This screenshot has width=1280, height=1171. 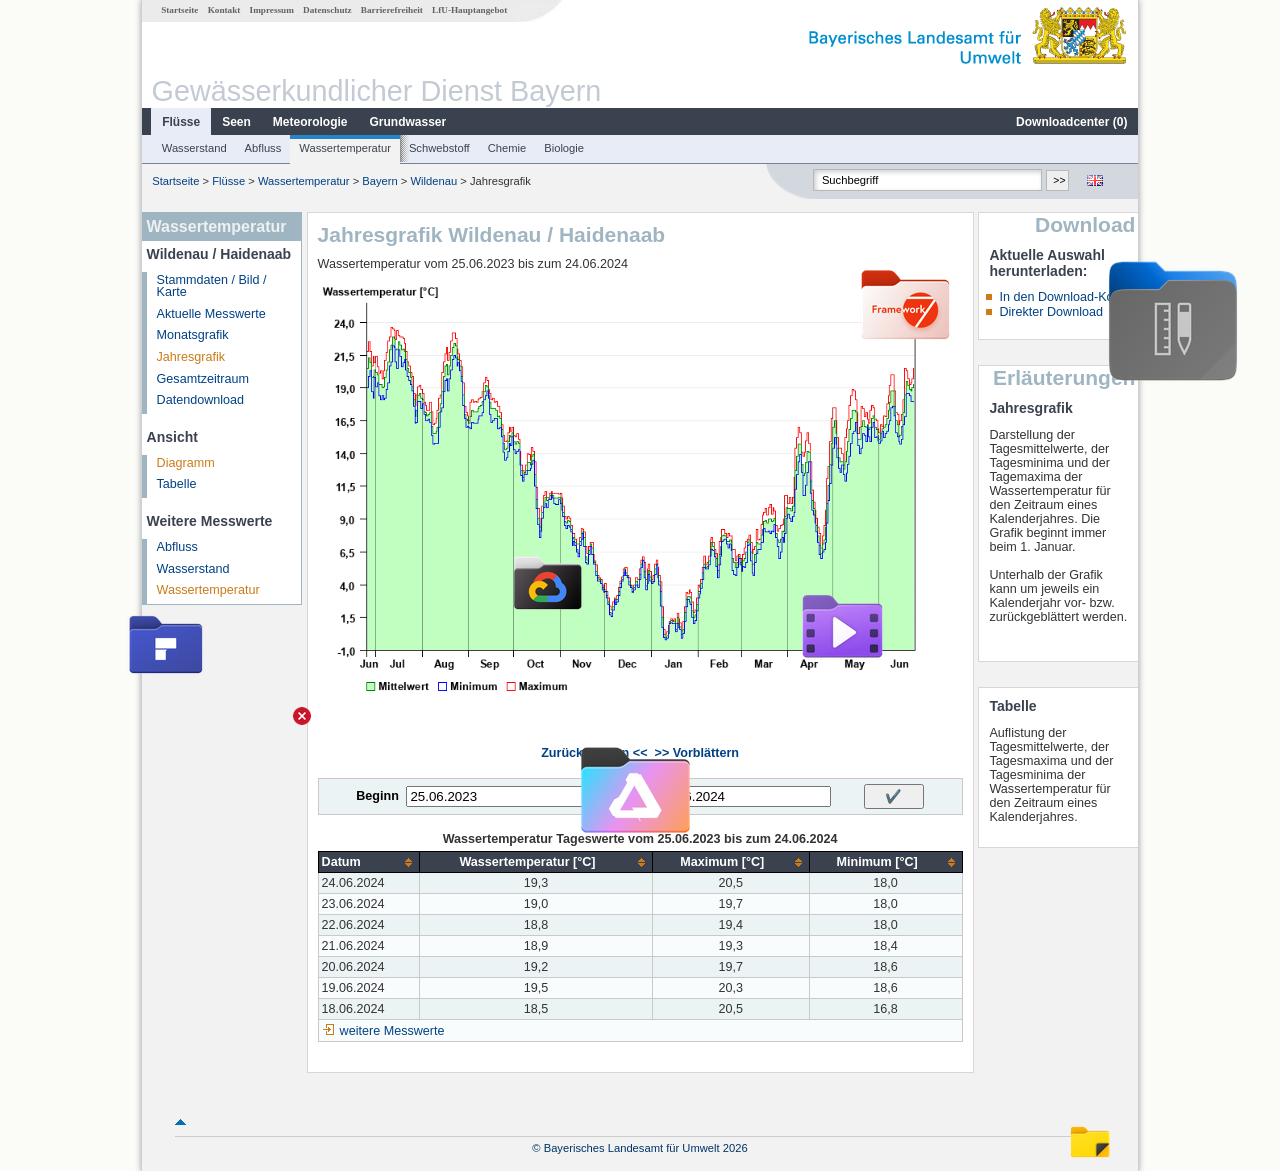 I want to click on open the Affinity app folder, so click(x=635, y=793).